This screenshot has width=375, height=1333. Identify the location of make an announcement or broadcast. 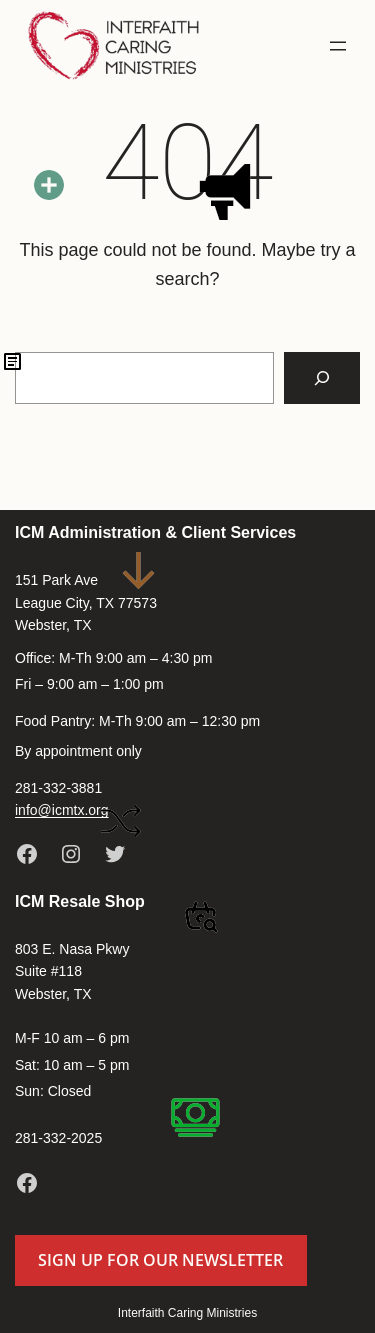
(225, 192).